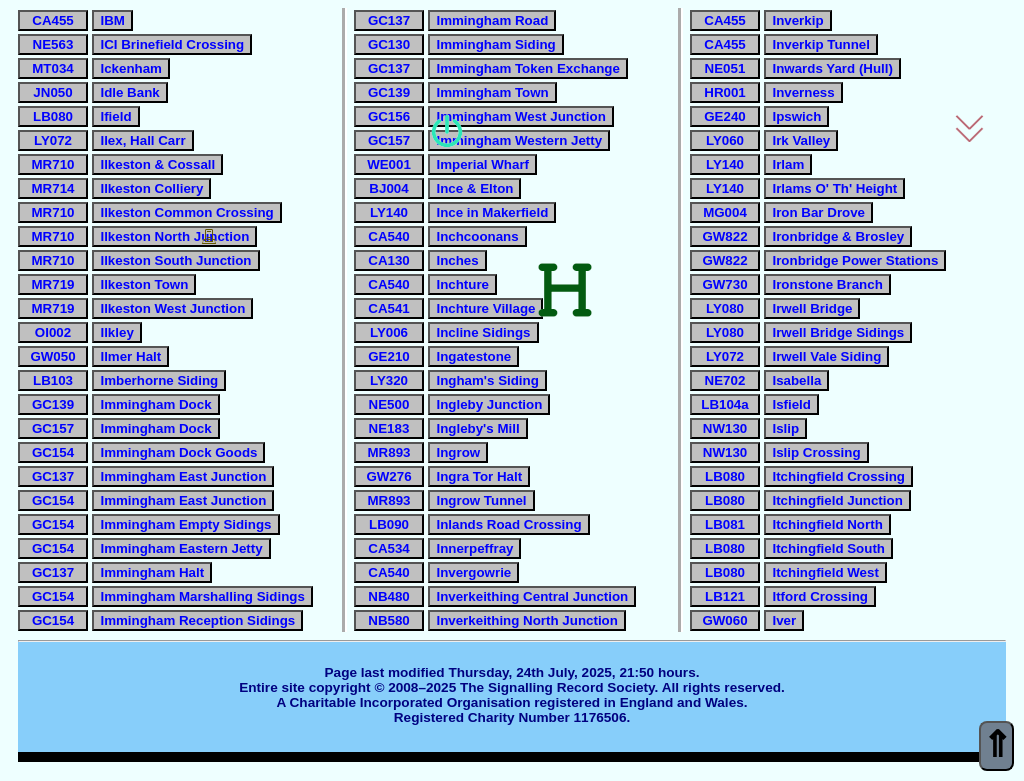  Describe the element at coordinates (565, 290) in the screenshot. I see `format text as a heading` at that location.